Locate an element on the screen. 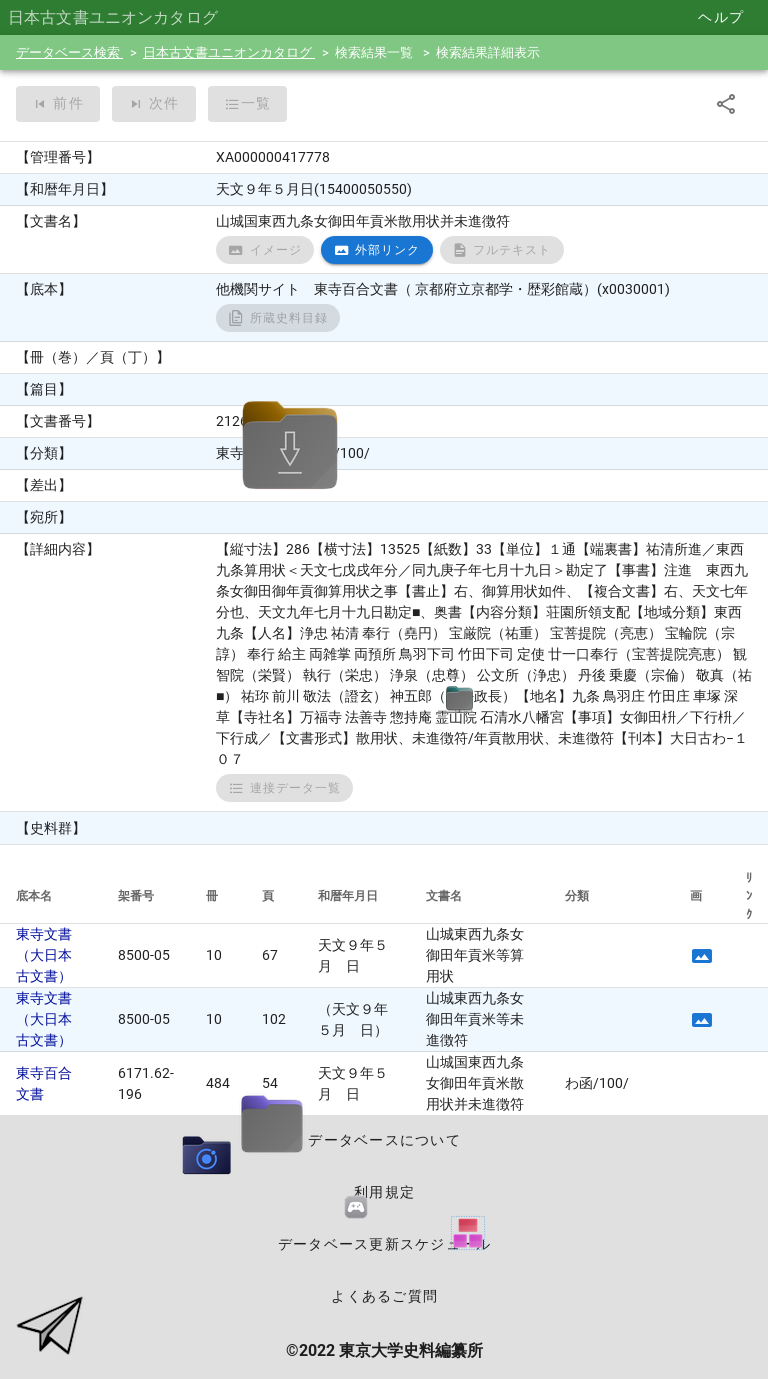 Image resolution: width=768 pixels, height=1379 pixels. select all items in the current view is located at coordinates (468, 1233).